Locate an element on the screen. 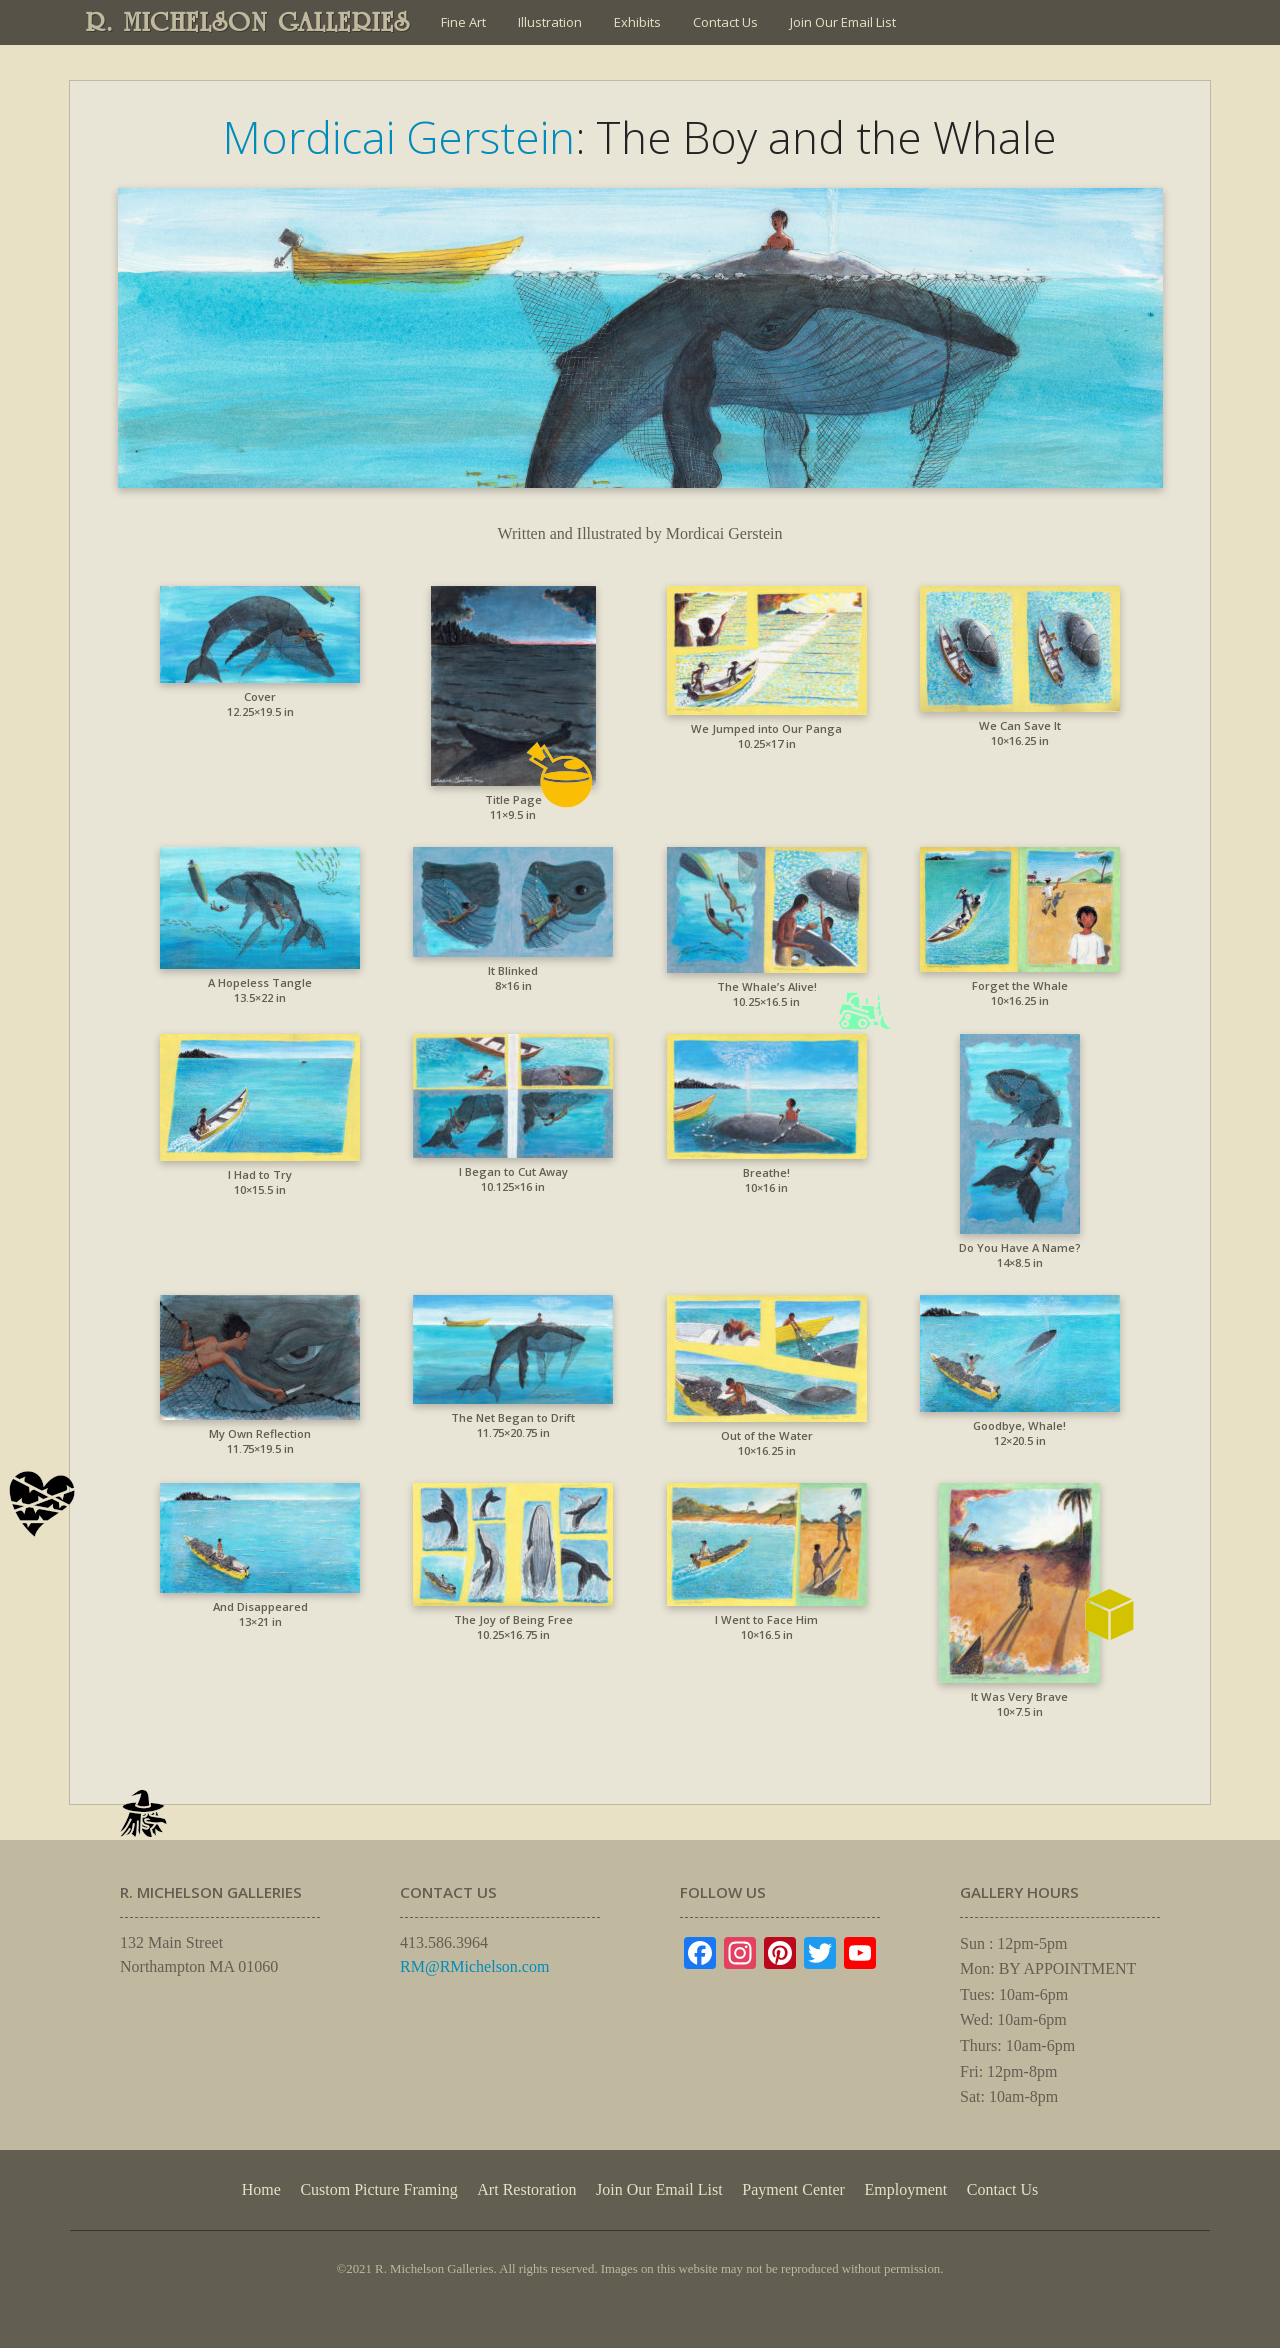 Image resolution: width=1280 pixels, height=2348 pixels. use a potion or consumable item is located at coordinates (560, 775).